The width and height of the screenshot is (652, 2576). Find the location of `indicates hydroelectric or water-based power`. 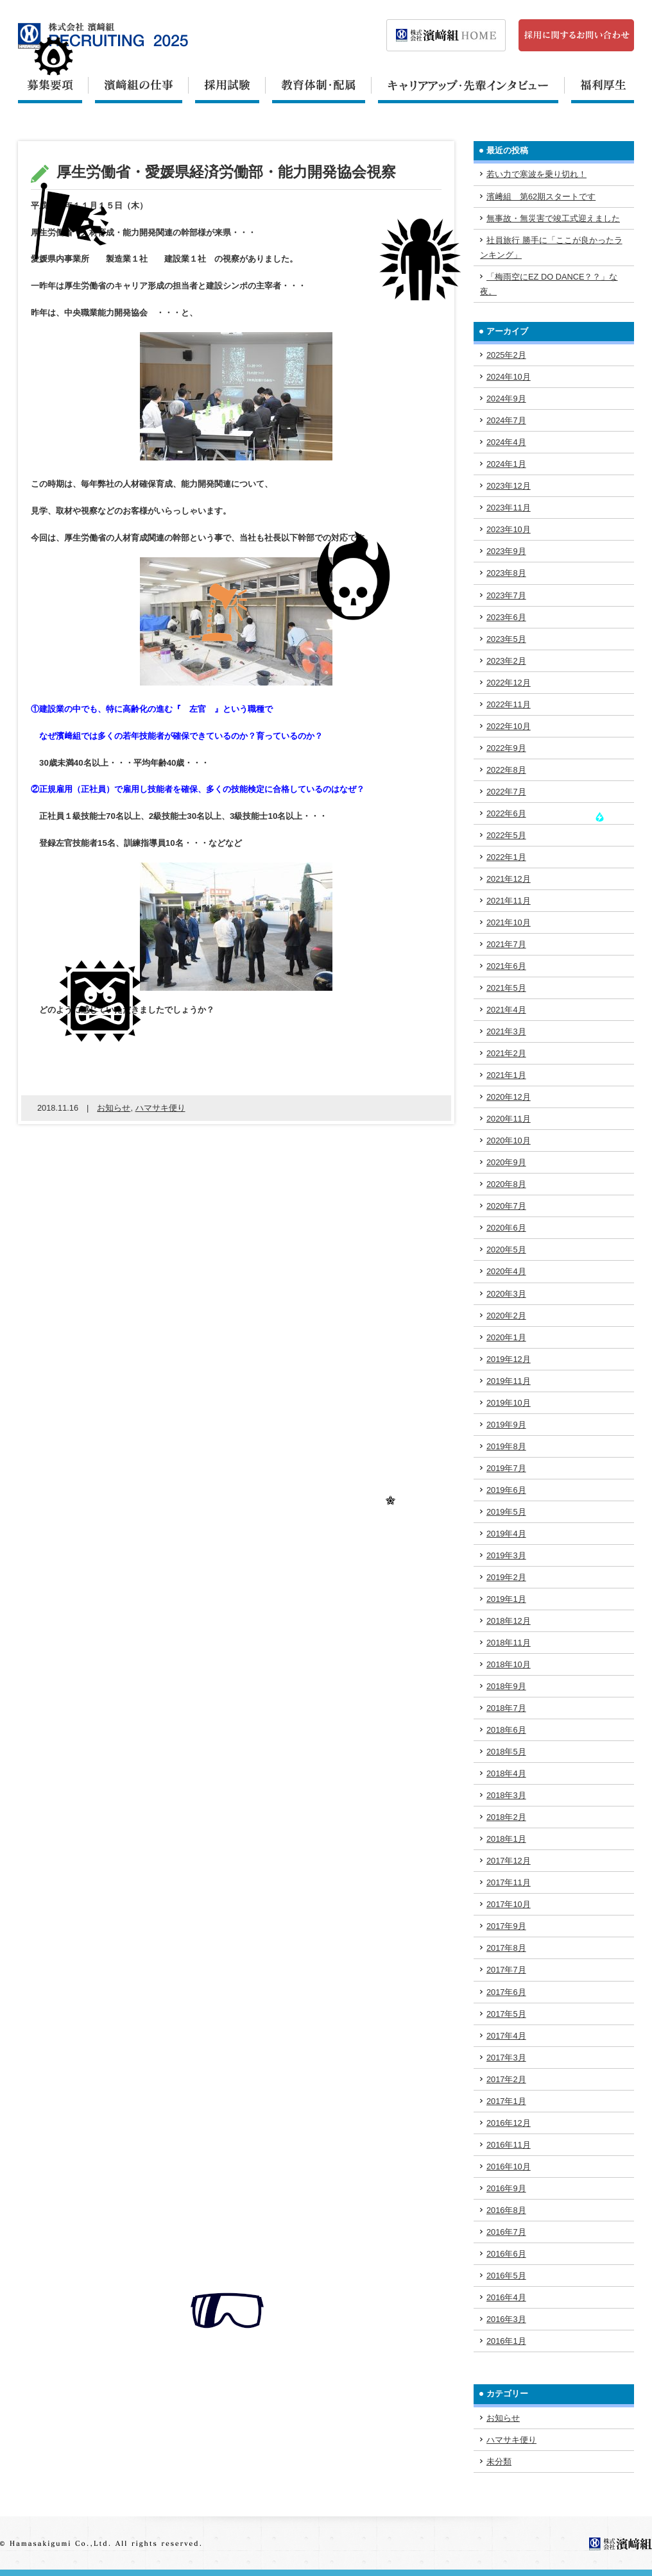

indicates hydroelectric or water-based power is located at coordinates (599, 816).